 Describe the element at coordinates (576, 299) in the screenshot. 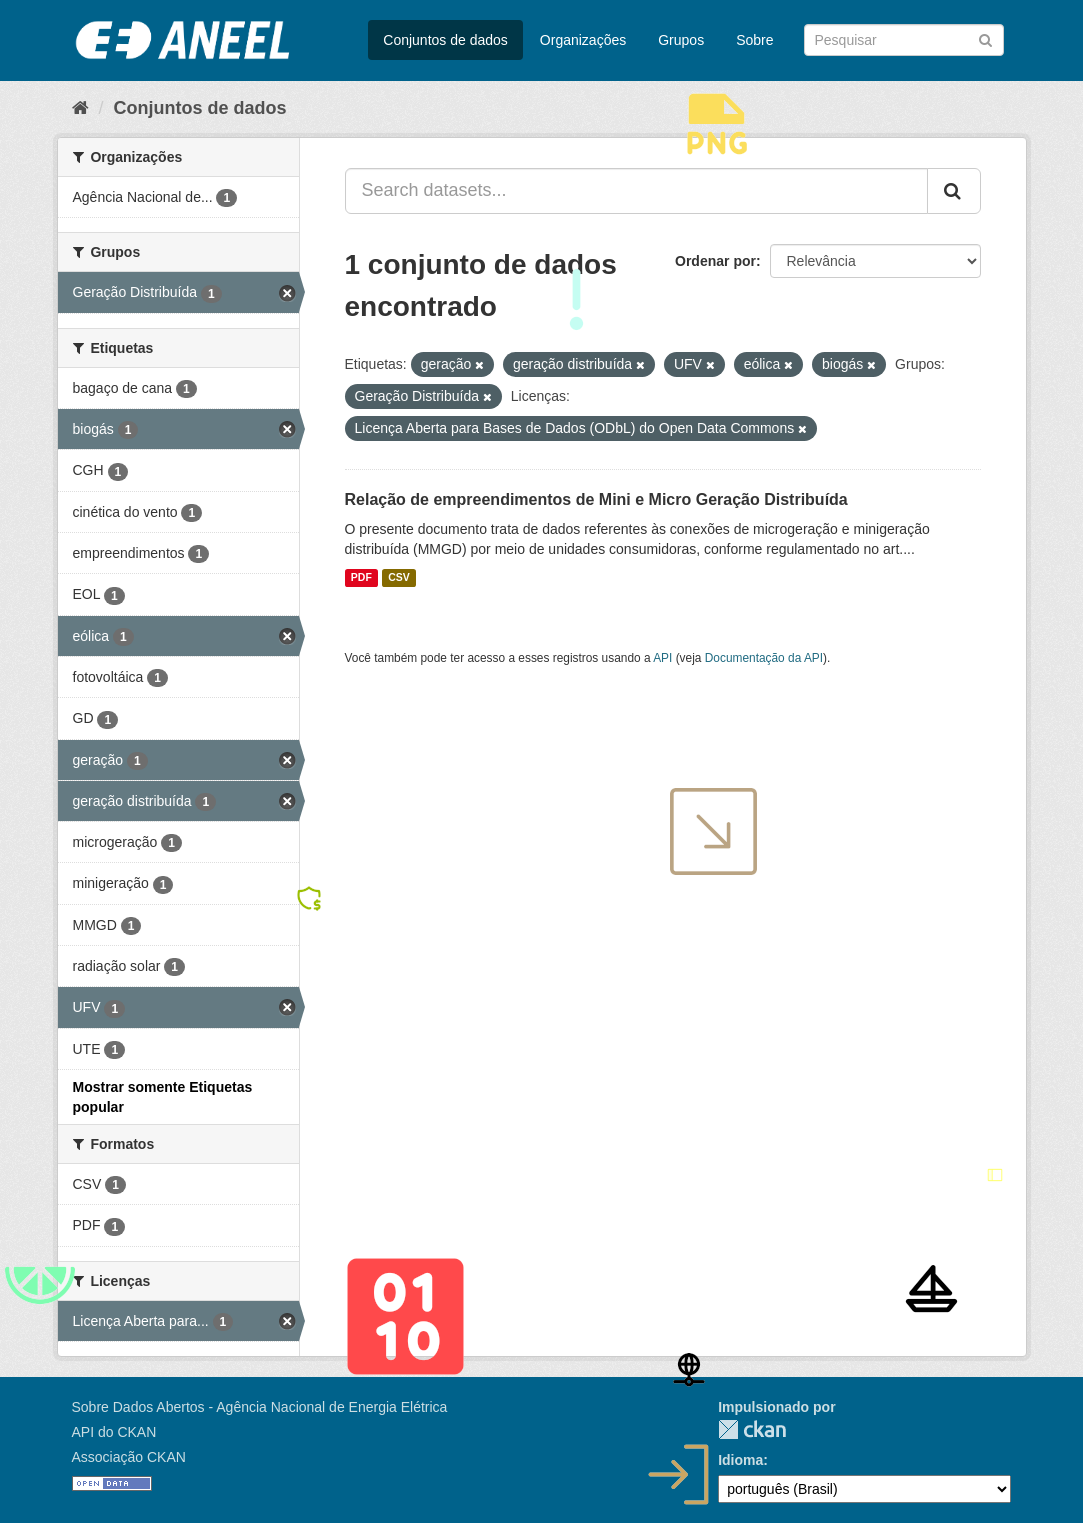

I see `indicates a warning or alert requiring attention` at that location.